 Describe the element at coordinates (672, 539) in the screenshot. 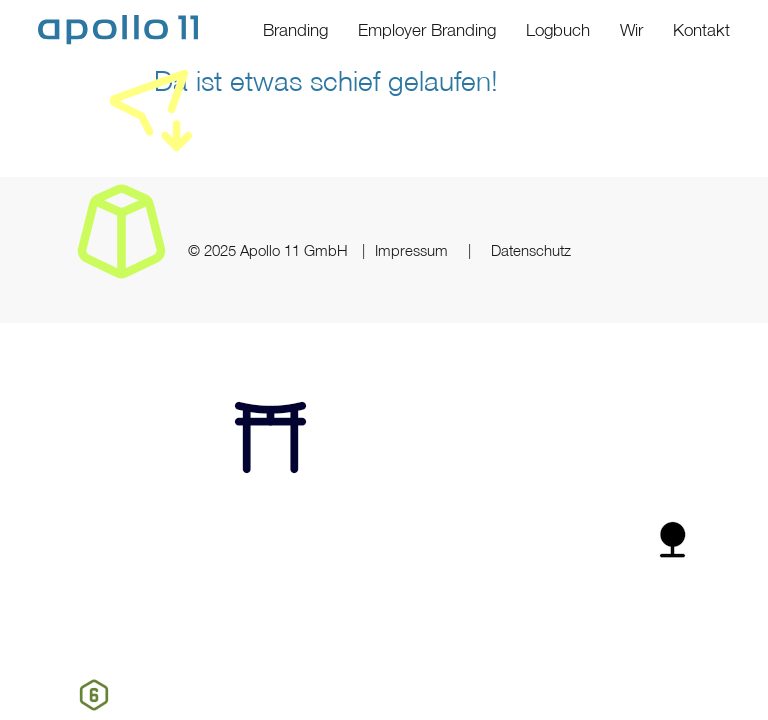

I see `view nature or outdoor content` at that location.